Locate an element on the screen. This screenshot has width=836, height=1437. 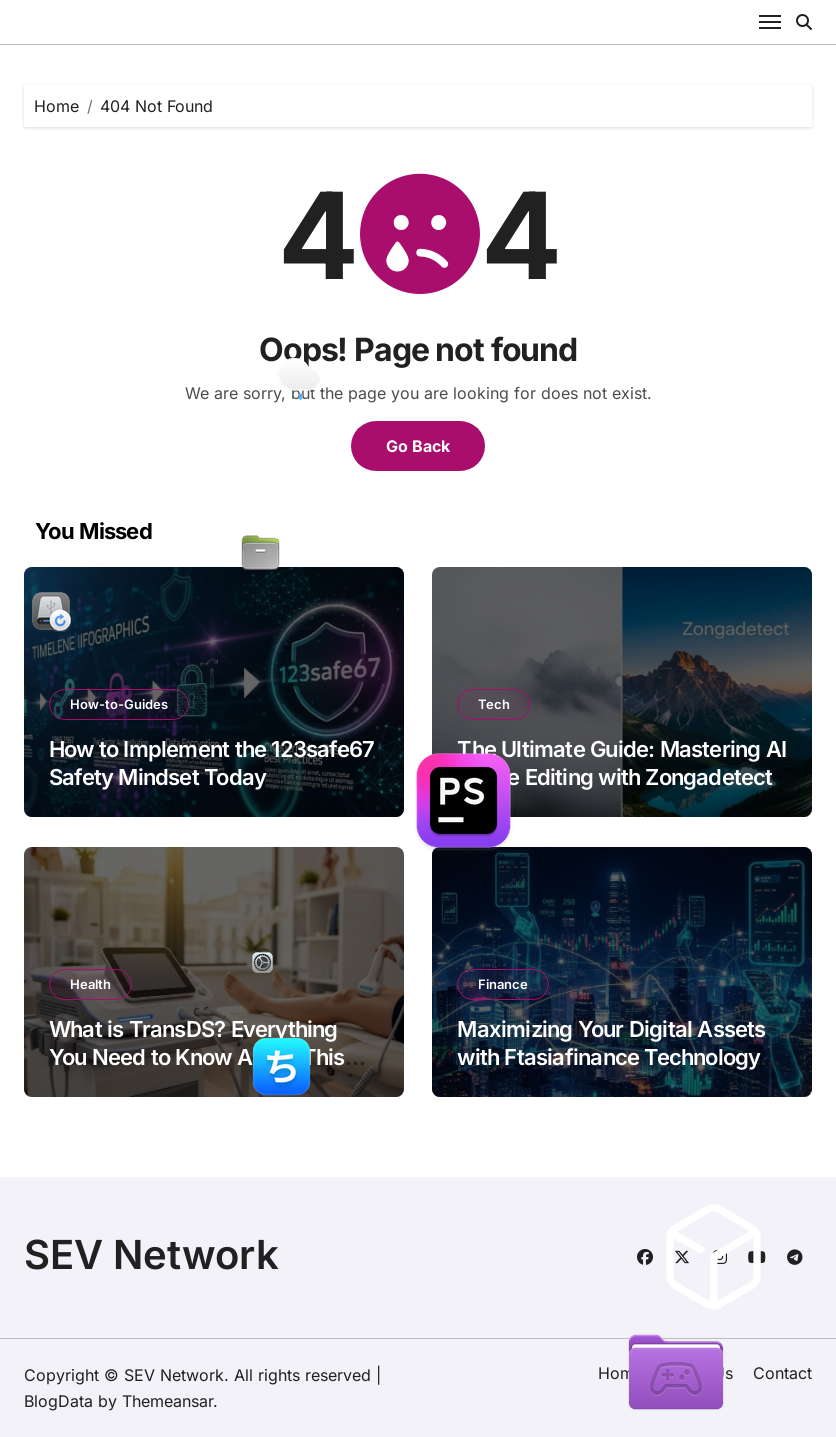
open phpstorm ide is located at coordinates (463, 800).